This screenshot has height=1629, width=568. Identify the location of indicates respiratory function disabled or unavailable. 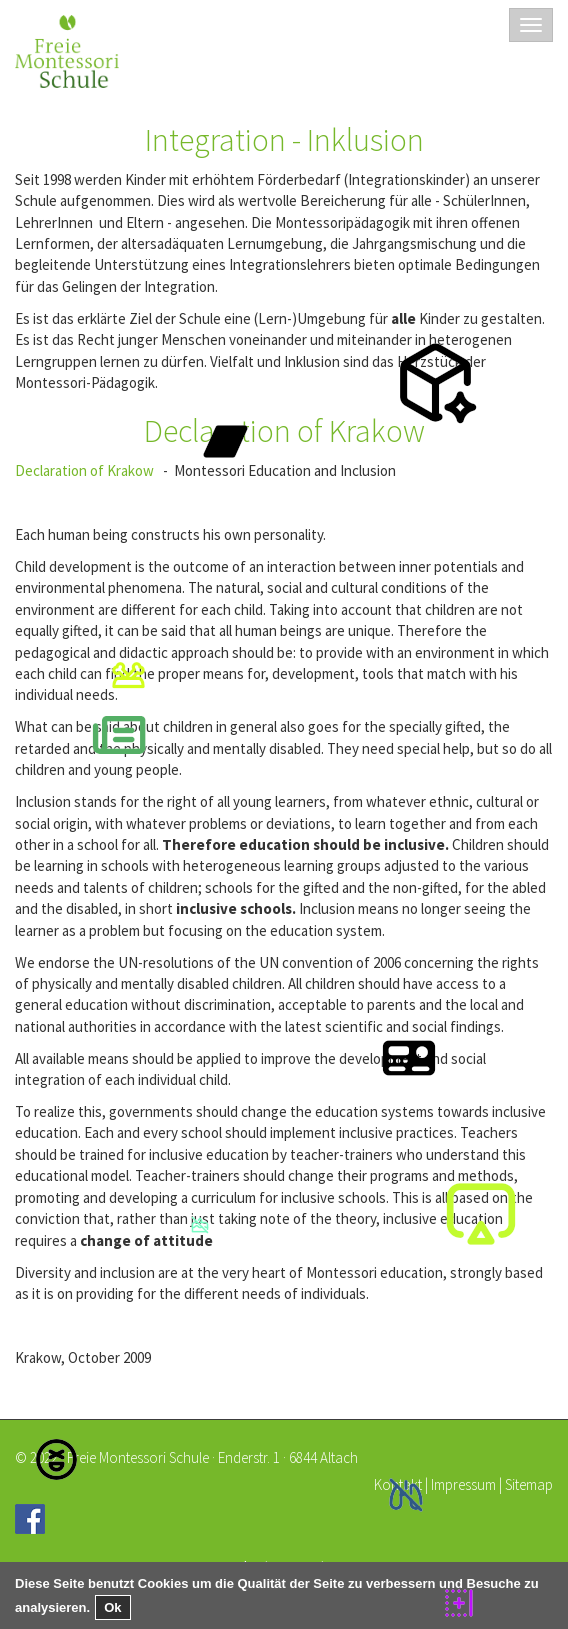
(406, 1495).